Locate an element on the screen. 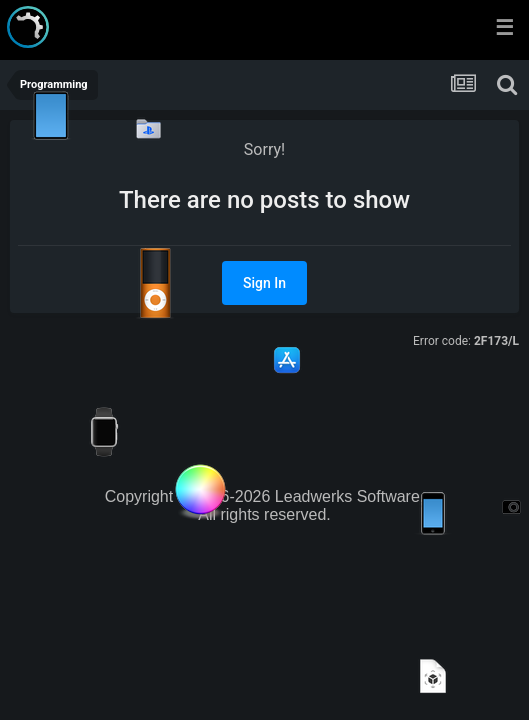 The height and width of the screenshot is (720, 529). iPad Air M2 device icon is located at coordinates (51, 116).